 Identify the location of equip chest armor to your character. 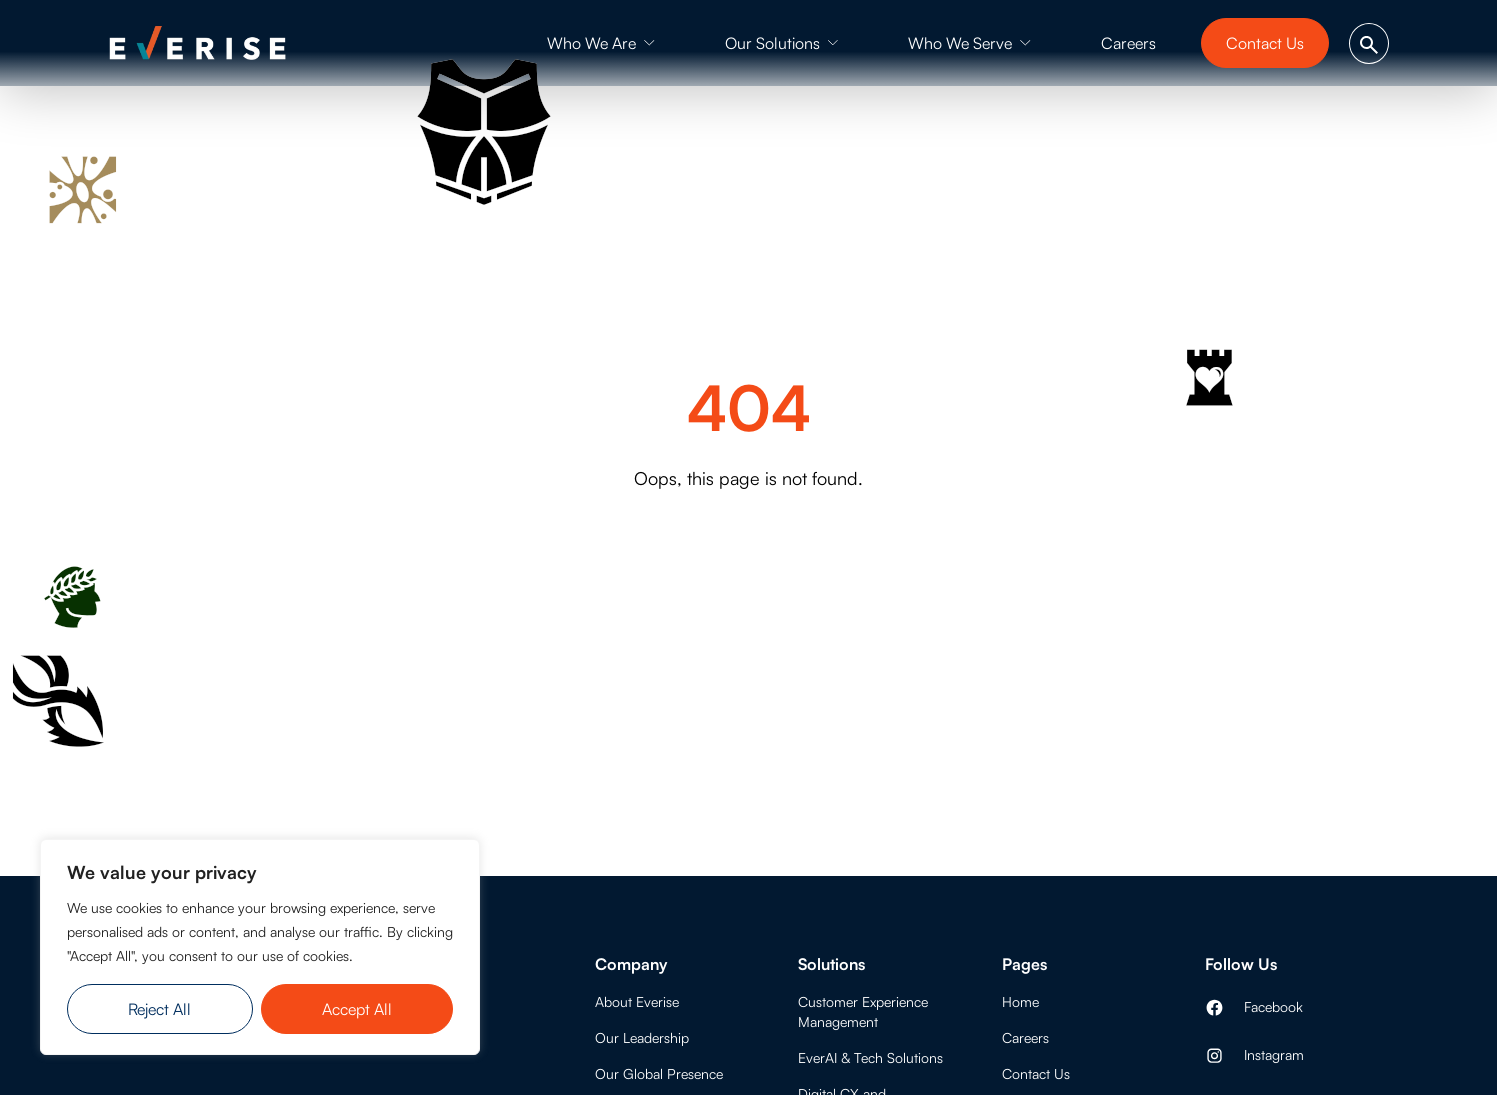
(484, 132).